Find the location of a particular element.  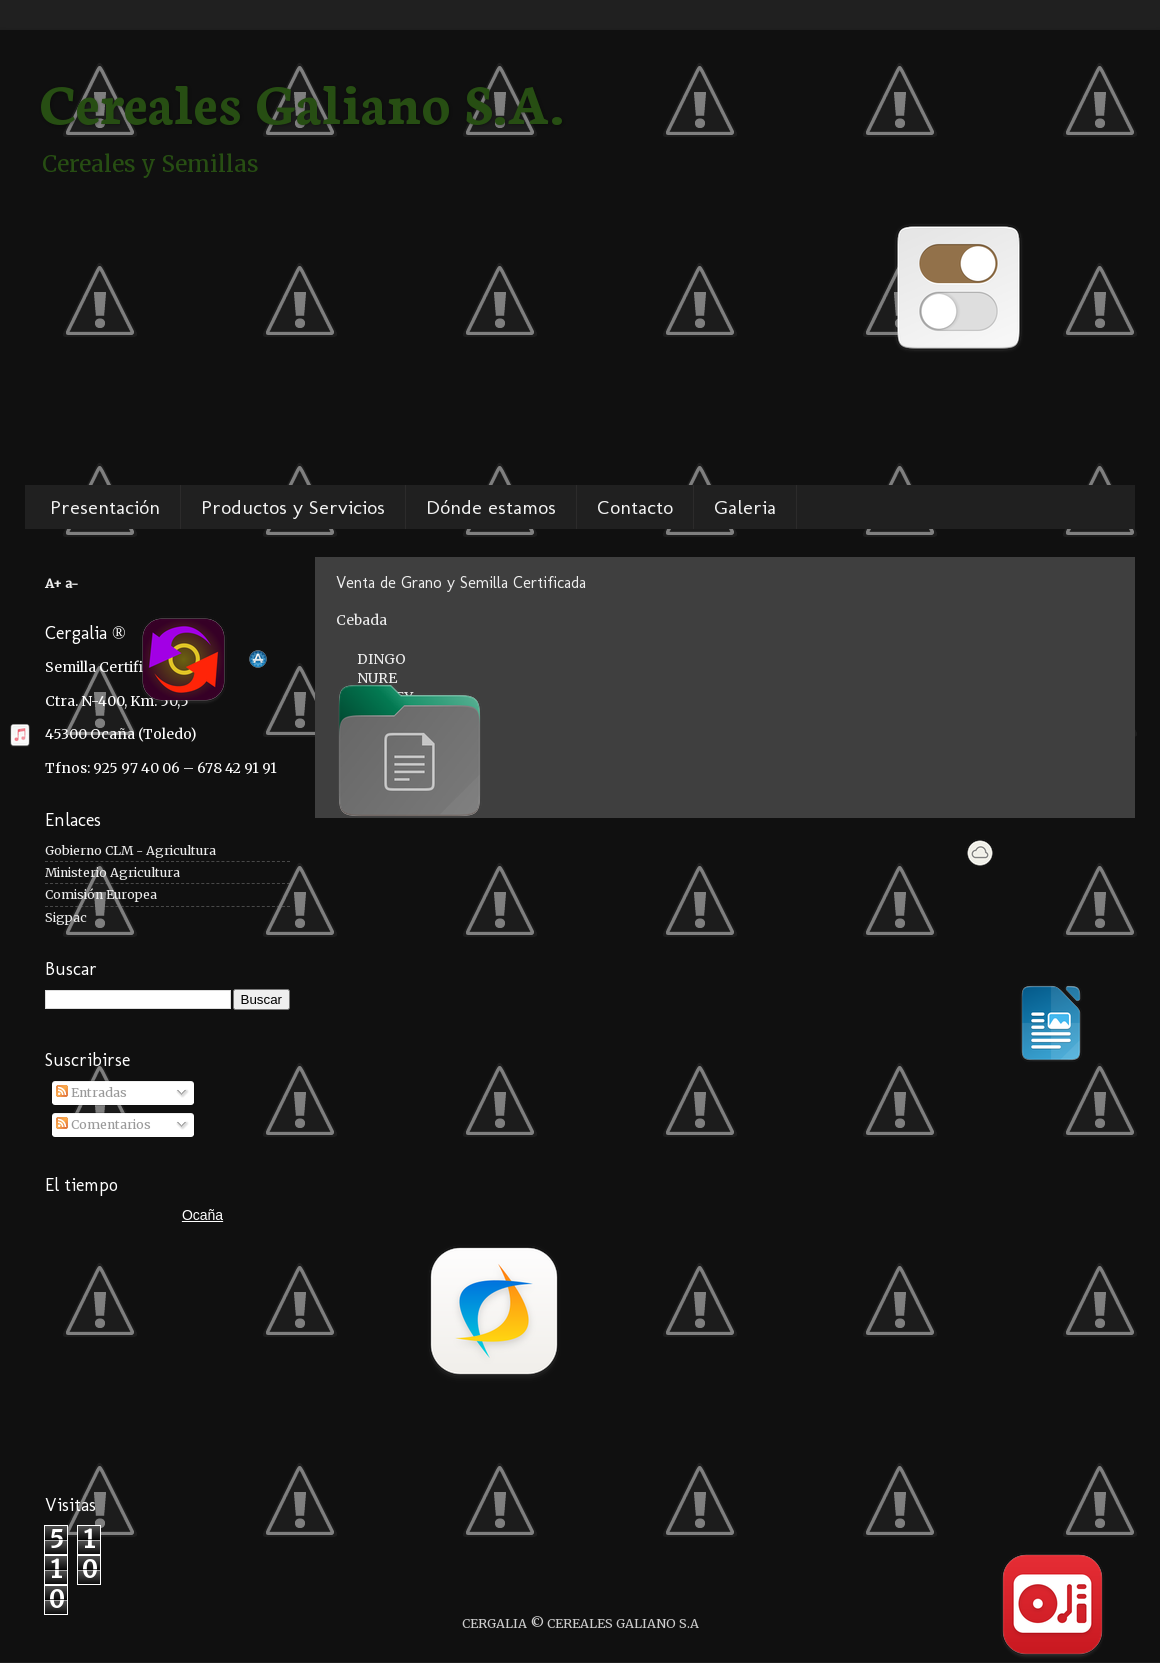

dropbox smart sync enabled for cloud-only storage is located at coordinates (980, 853).